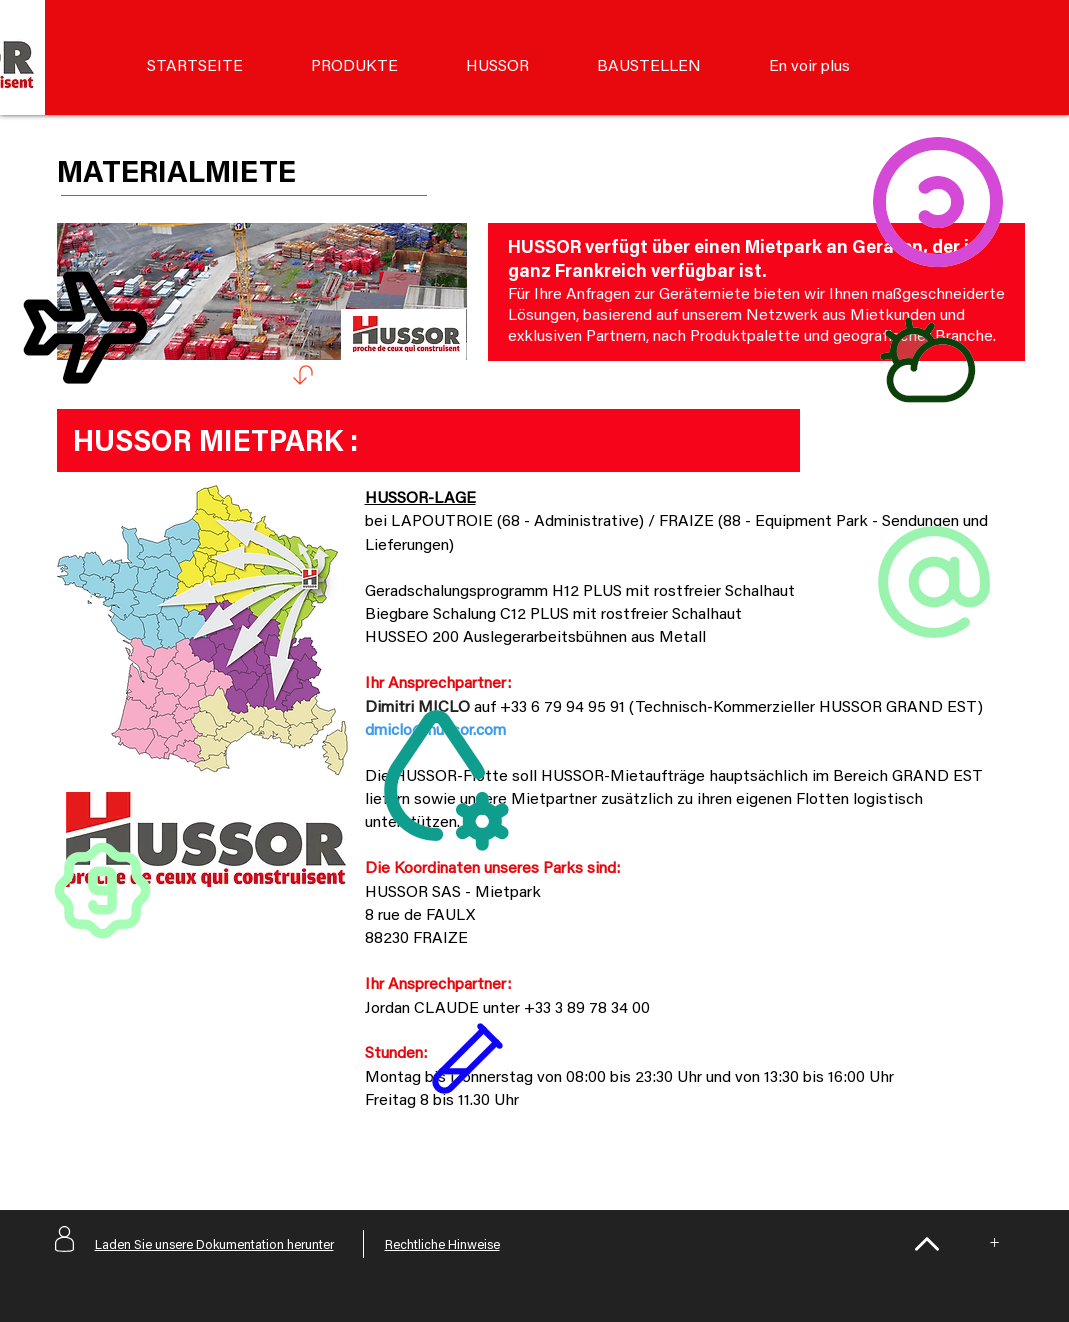 This screenshot has height=1322, width=1069. What do you see at coordinates (938, 202) in the screenshot?
I see `indicates copyleft licensing for content or software` at bounding box center [938, 202].